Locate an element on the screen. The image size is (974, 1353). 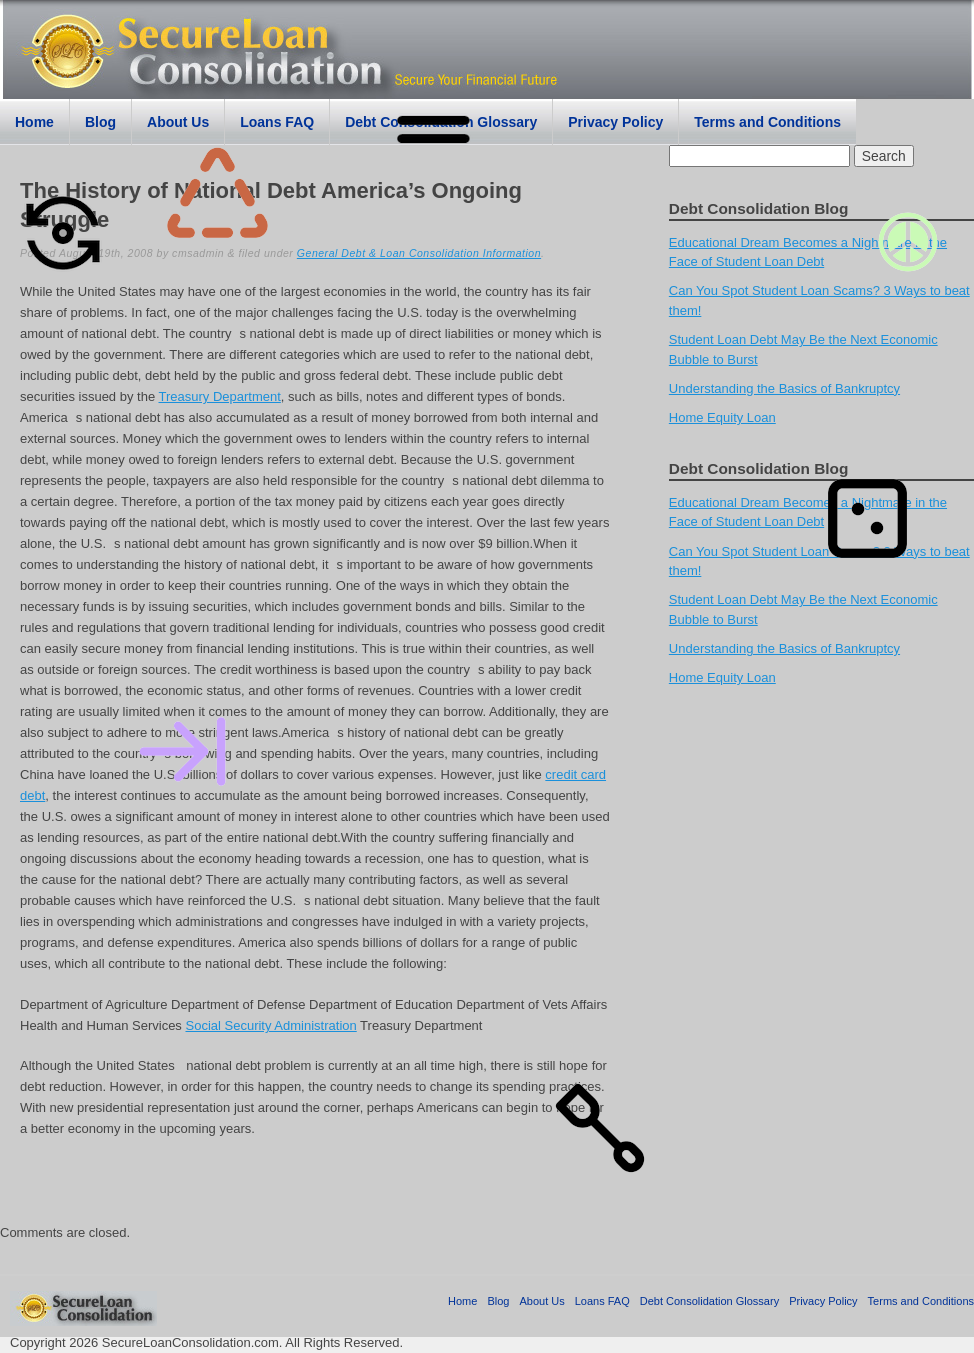
roll dice or generate random number is located at coordinates (867, 518).